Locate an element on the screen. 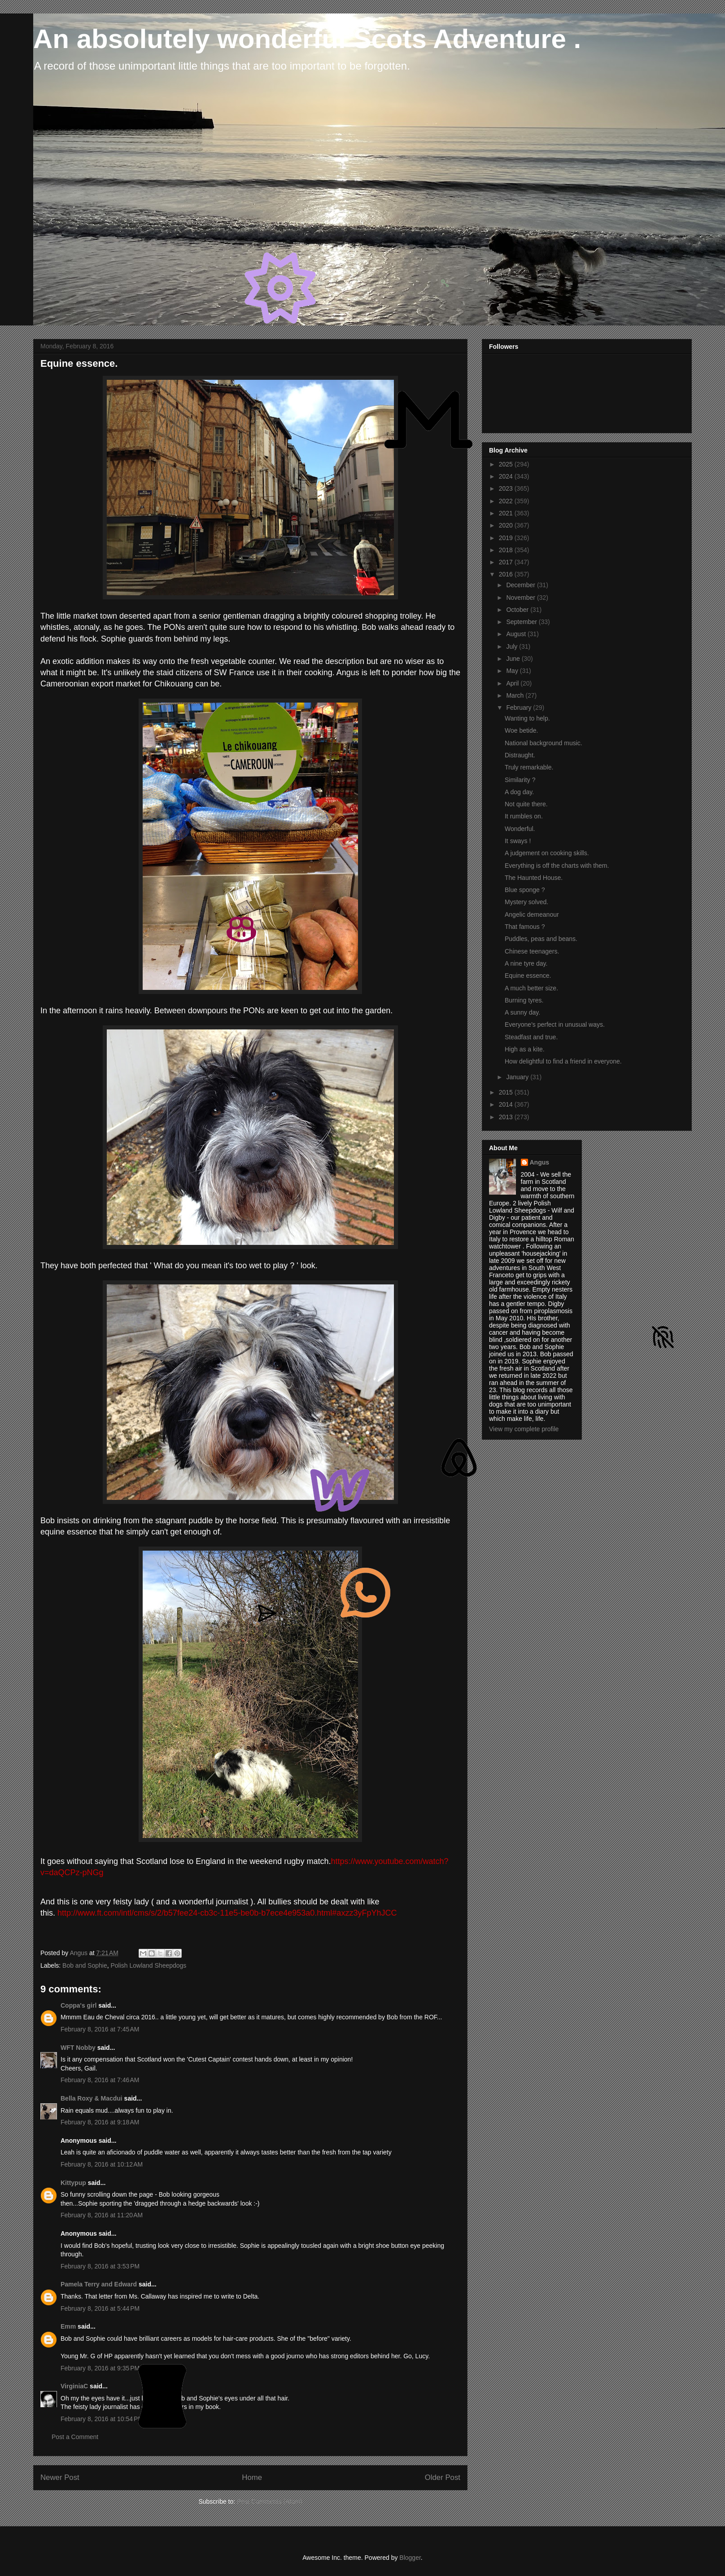 The image size is (725, 2576). view monero cryptocurrency balance is located at coordinates (428, 418).